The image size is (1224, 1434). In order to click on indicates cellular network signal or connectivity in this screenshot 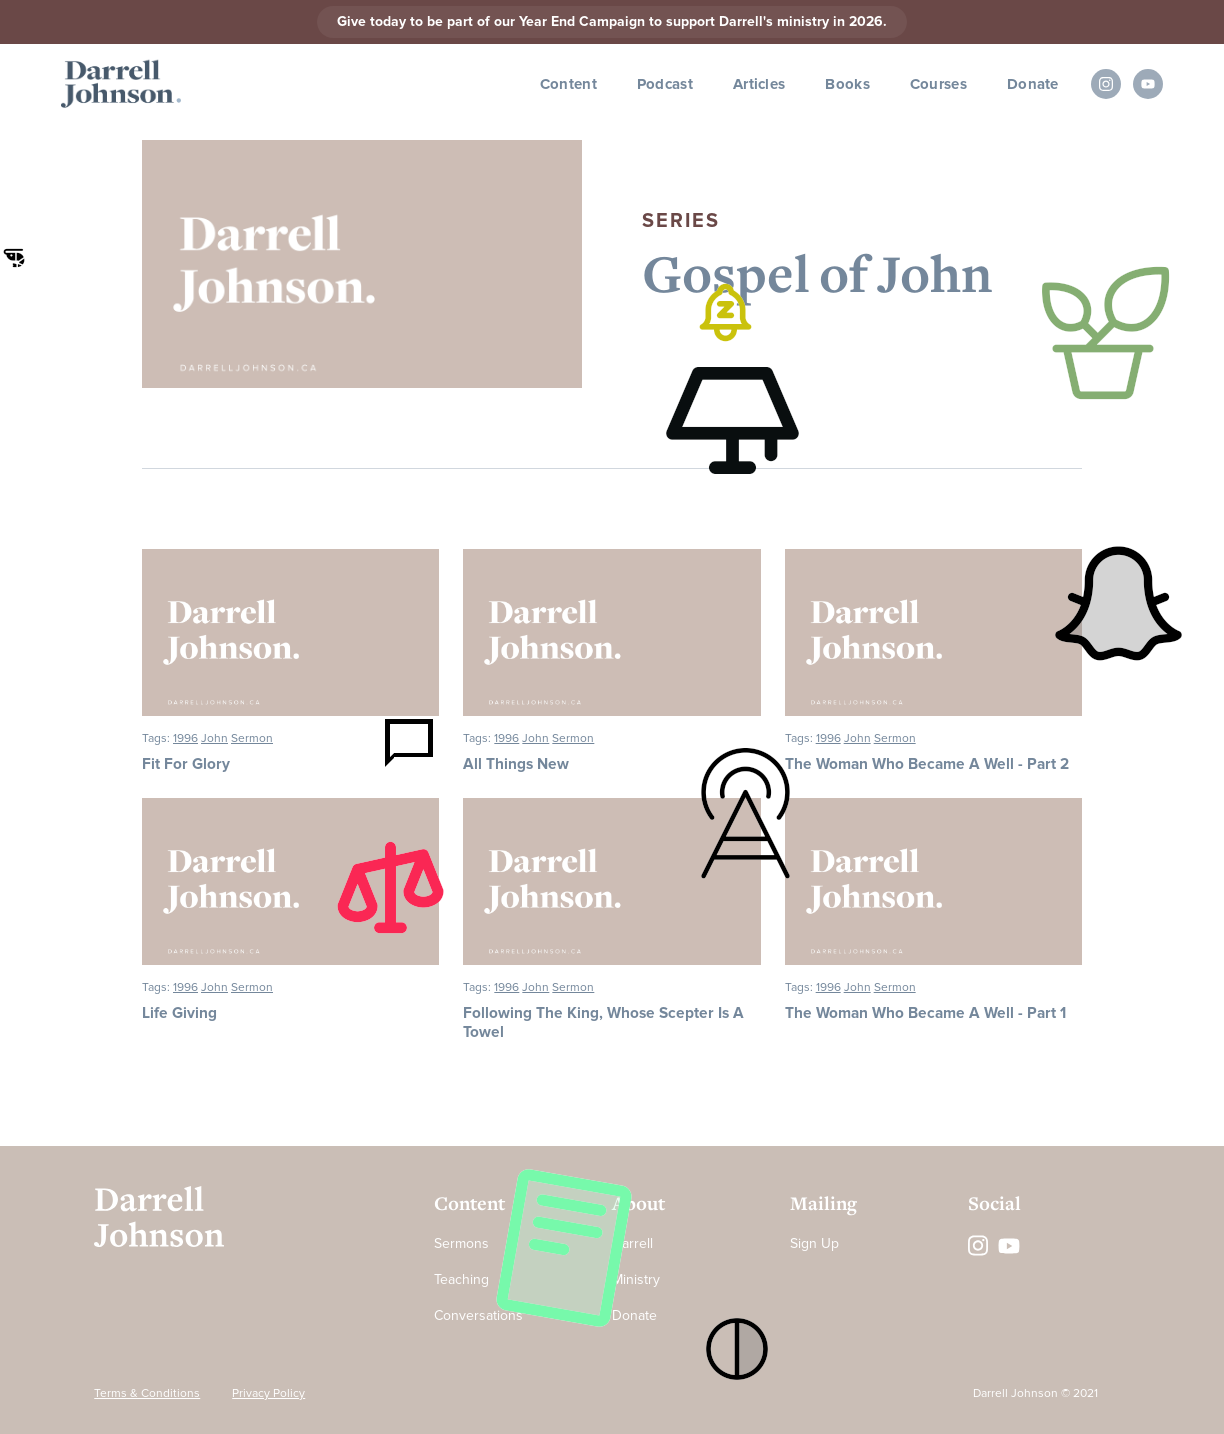, I will do `click(745, 815)`.